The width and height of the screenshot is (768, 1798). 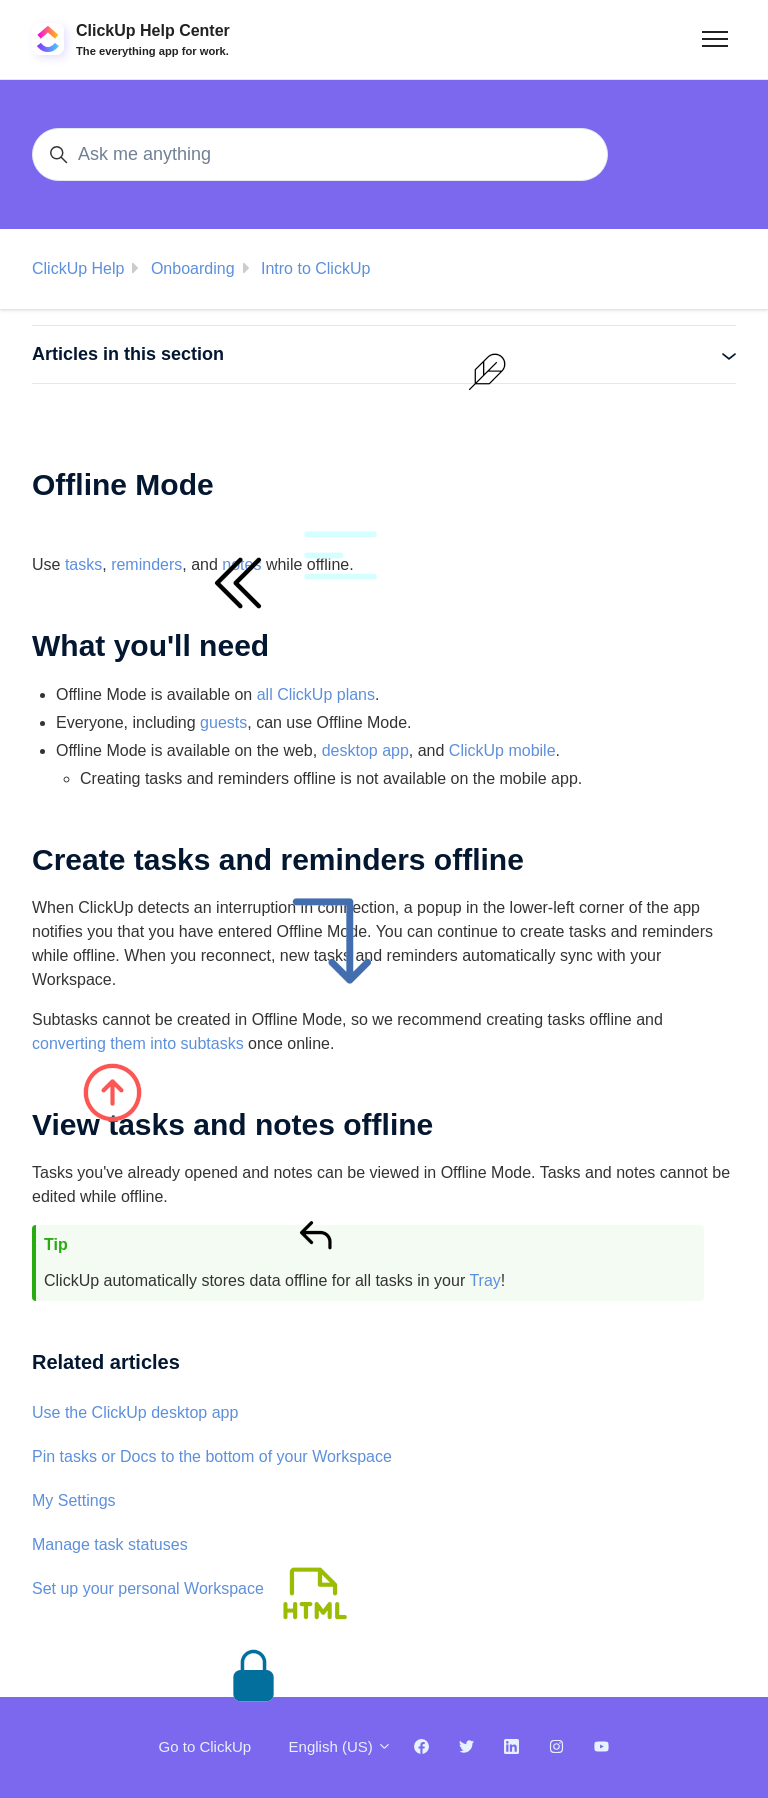 What do you see at coordinates (315, 1235) in the screenshot?
I see `reply to a message or comment` at bounding box center [315, 1235].